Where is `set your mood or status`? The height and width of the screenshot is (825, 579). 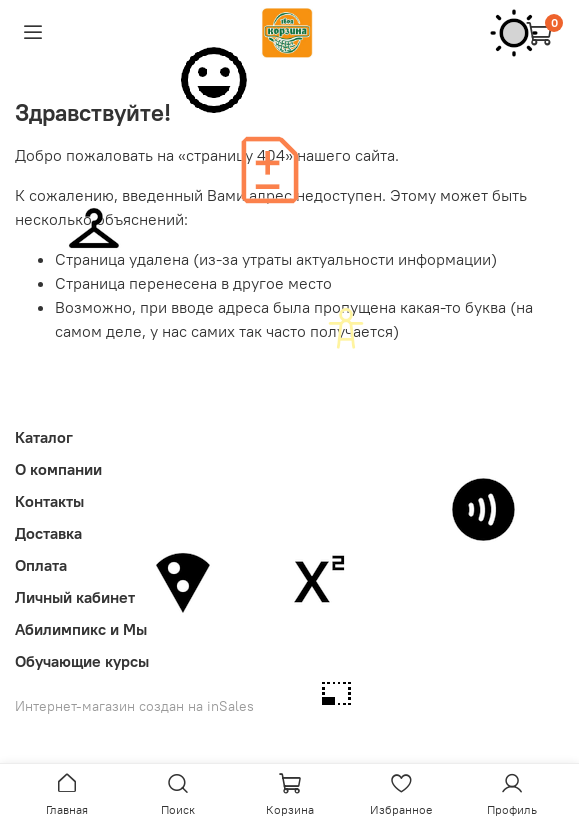
set your mood or status is located at coordinates (214, 80).